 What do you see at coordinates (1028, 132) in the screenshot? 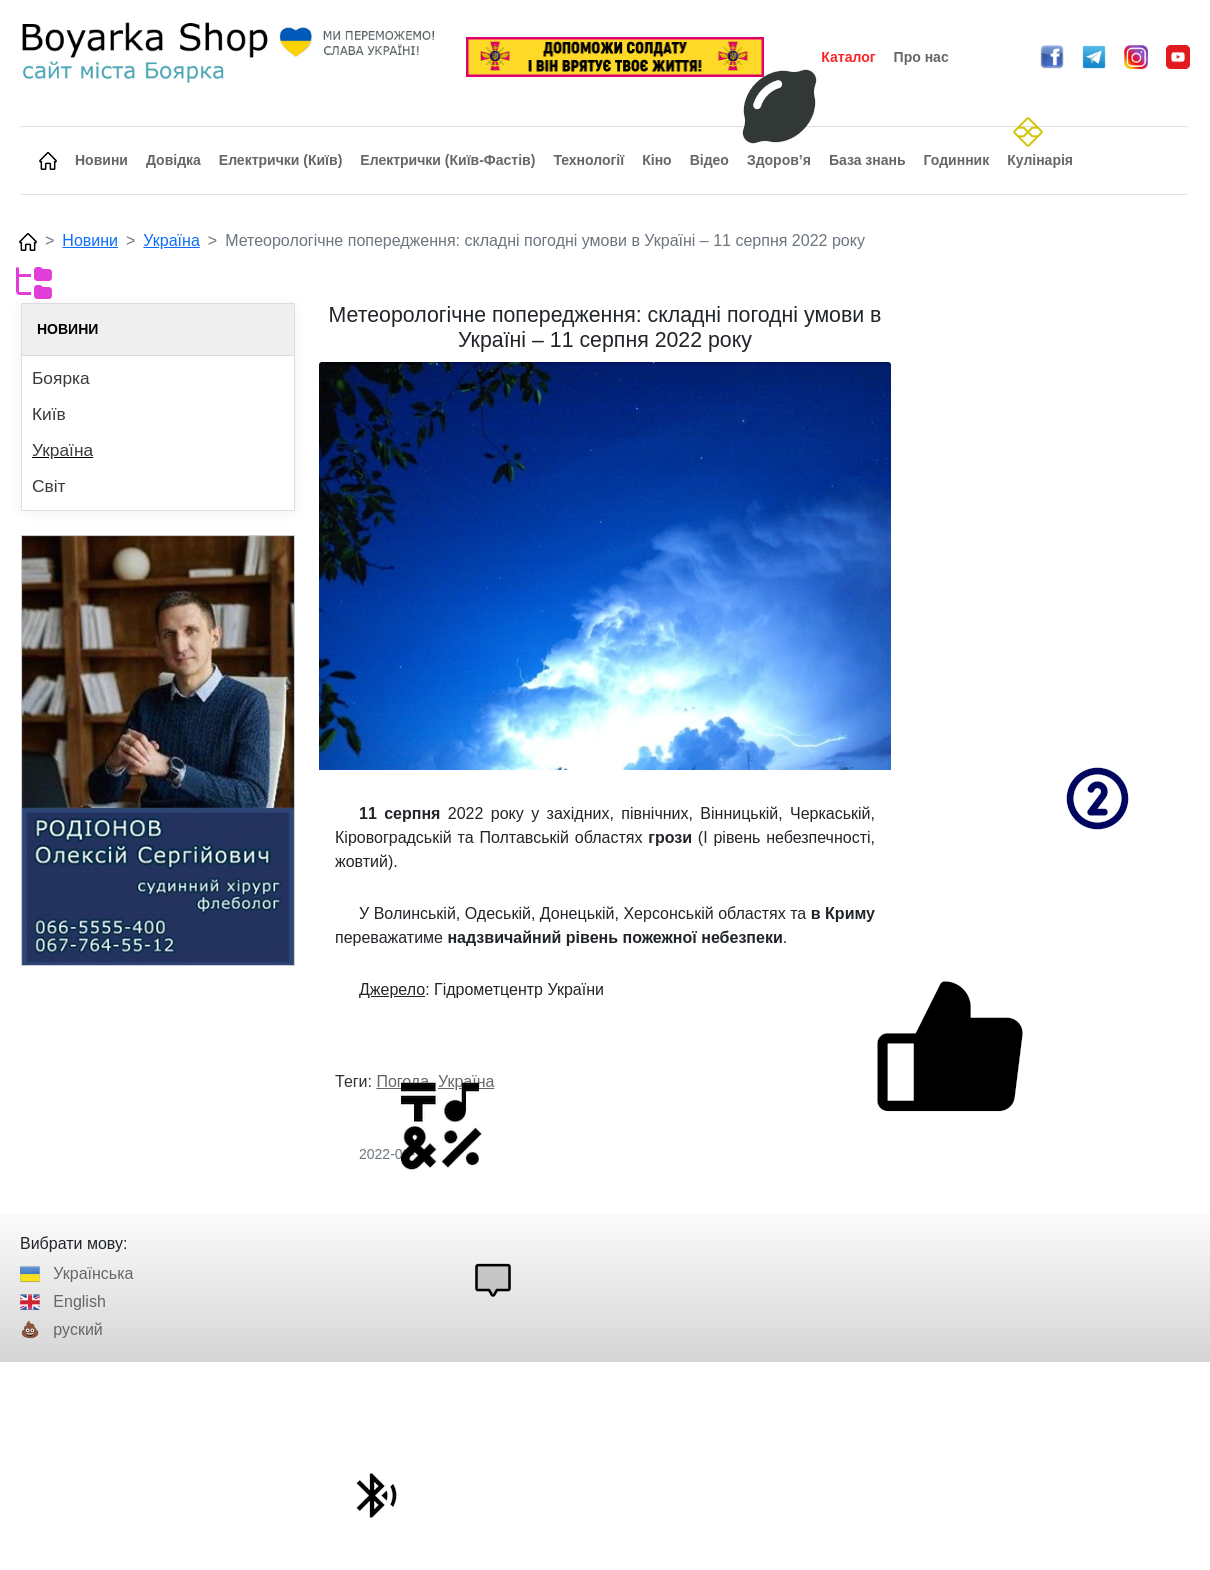
I see `access Pix payment options` at bounding box center [1028, 132].